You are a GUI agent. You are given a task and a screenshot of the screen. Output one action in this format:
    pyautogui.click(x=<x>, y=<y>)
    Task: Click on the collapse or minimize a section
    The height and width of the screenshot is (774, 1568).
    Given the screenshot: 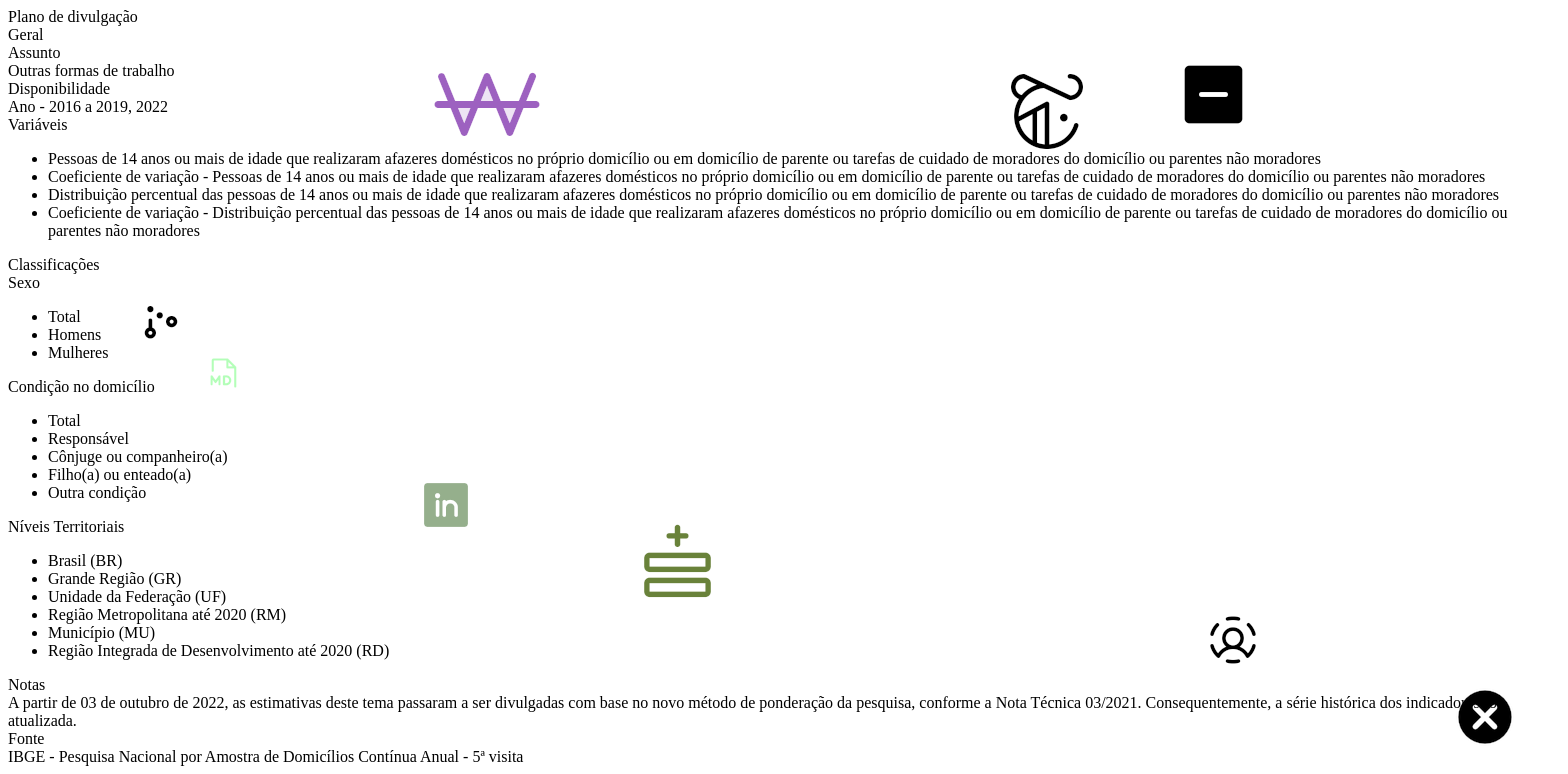 What is the action you would take?
    pyautogui.click(x=1213, y=94)
    